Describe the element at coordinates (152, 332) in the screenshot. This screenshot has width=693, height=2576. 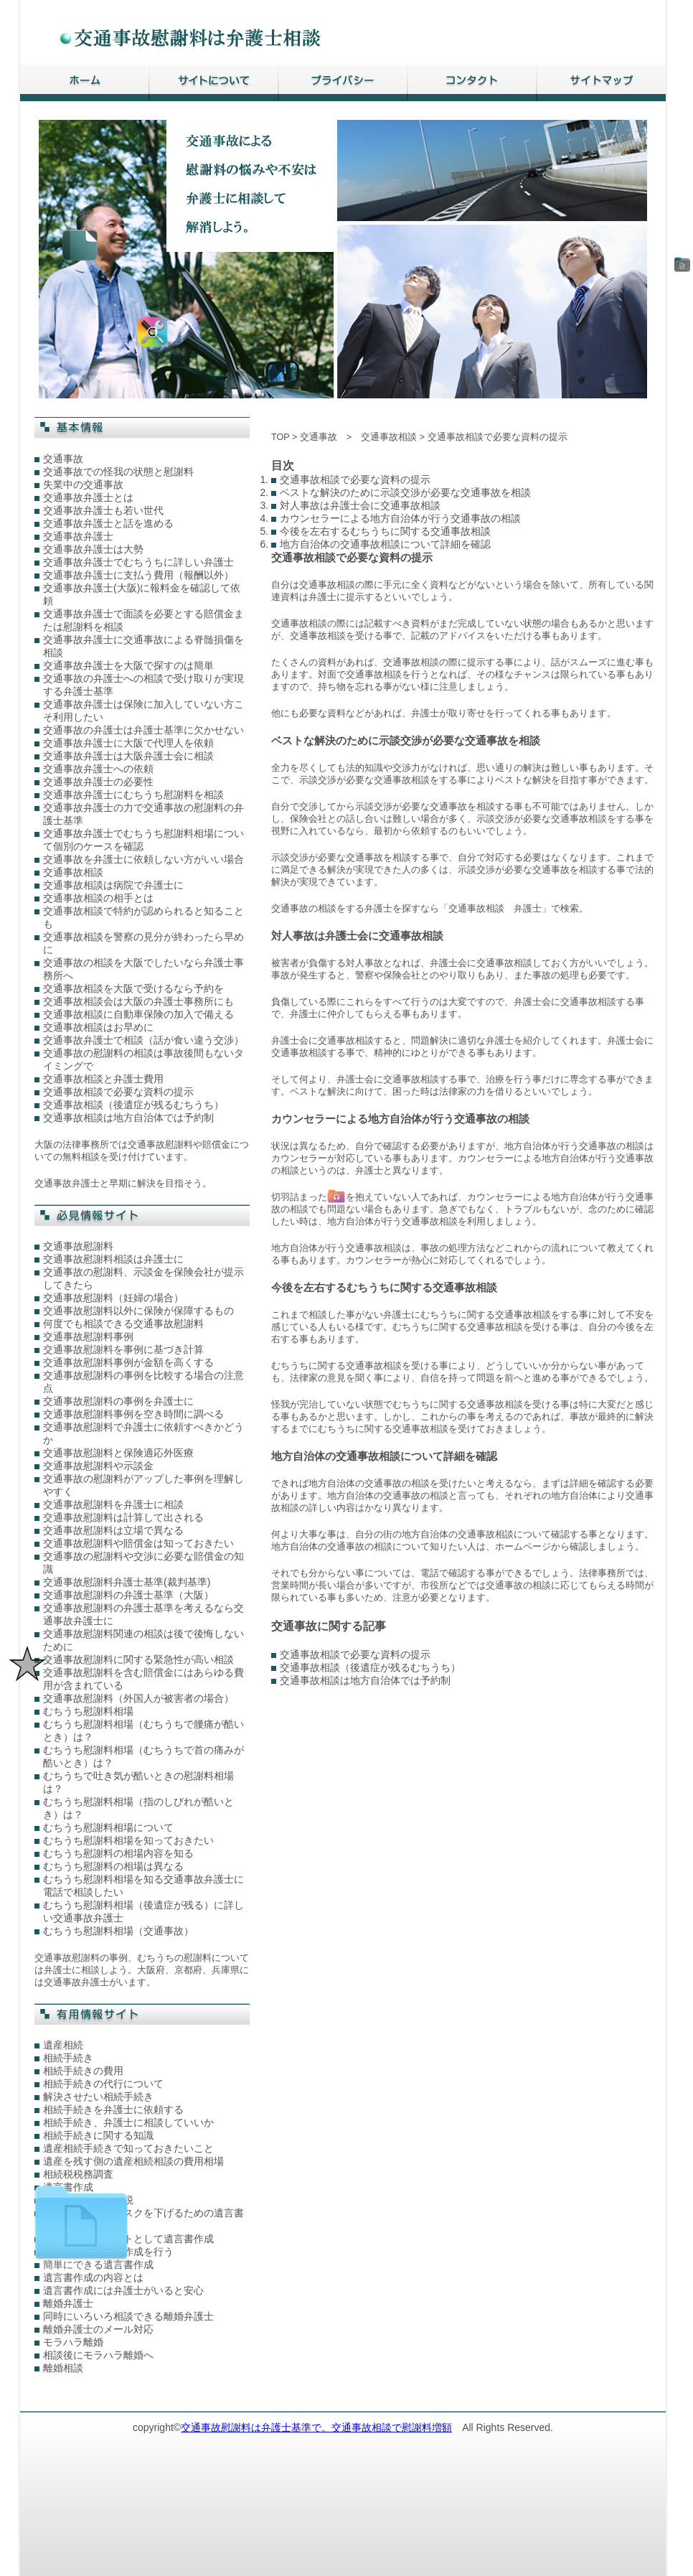
I see `open ColorSync Utility to manage color profiles` at that location.